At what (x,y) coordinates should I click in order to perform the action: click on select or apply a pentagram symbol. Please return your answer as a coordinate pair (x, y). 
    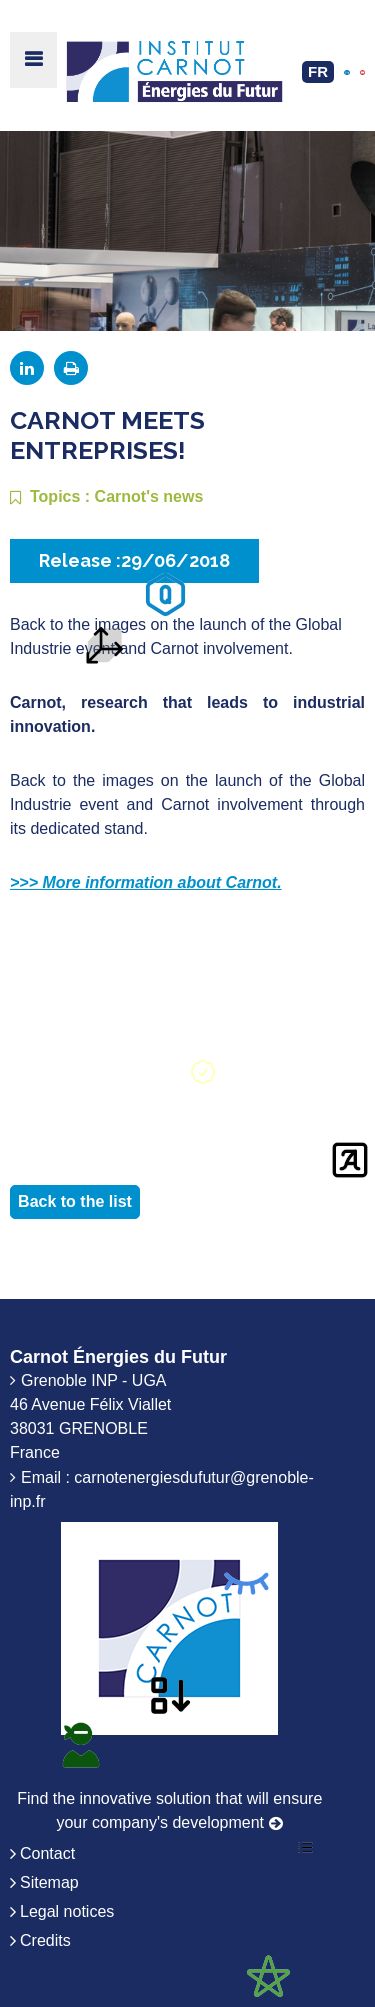
    Looking at the image, I should click on (268, 1978).